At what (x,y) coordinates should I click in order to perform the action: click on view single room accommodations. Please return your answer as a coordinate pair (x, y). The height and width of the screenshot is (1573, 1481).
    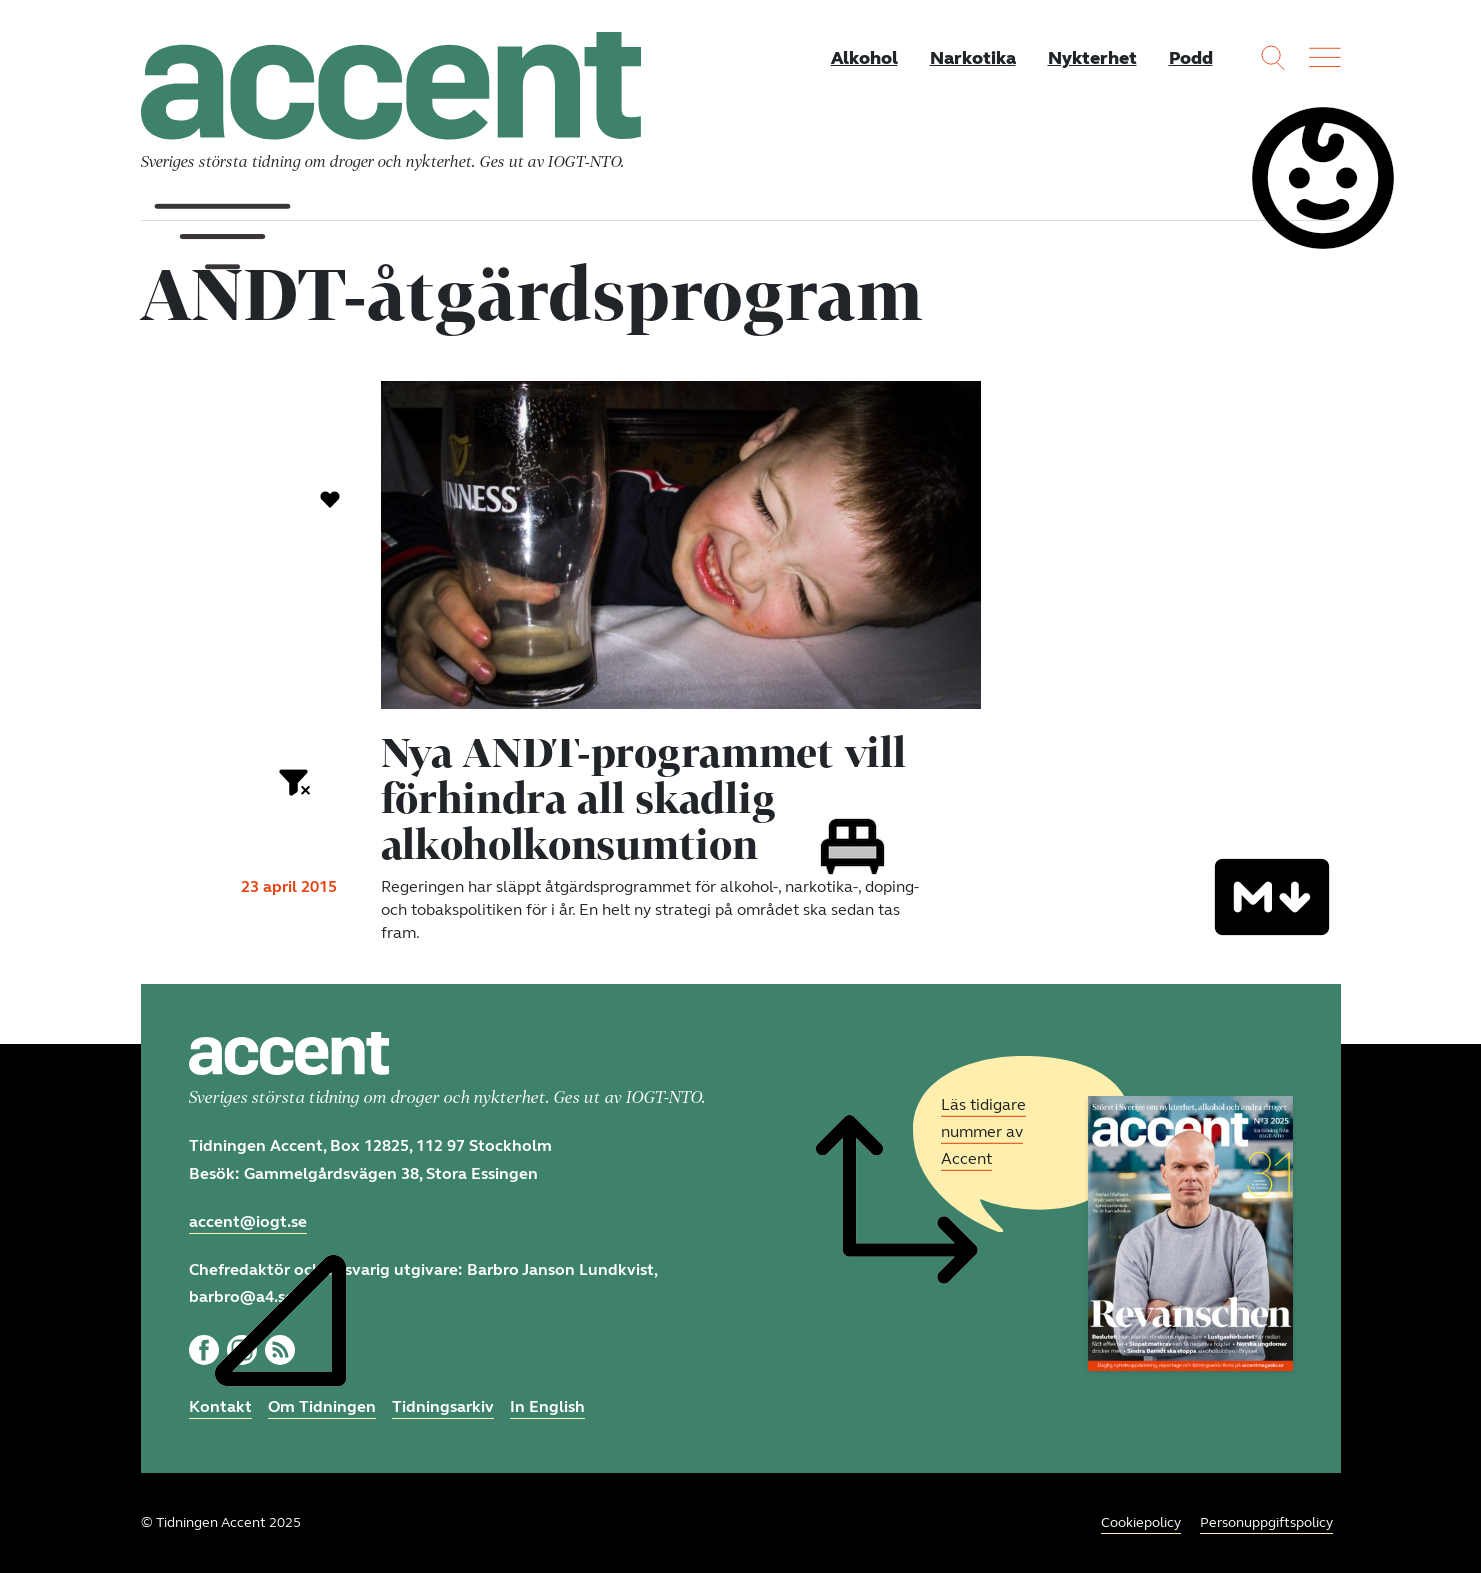
    Looking at the image, I should click on (852, 846).